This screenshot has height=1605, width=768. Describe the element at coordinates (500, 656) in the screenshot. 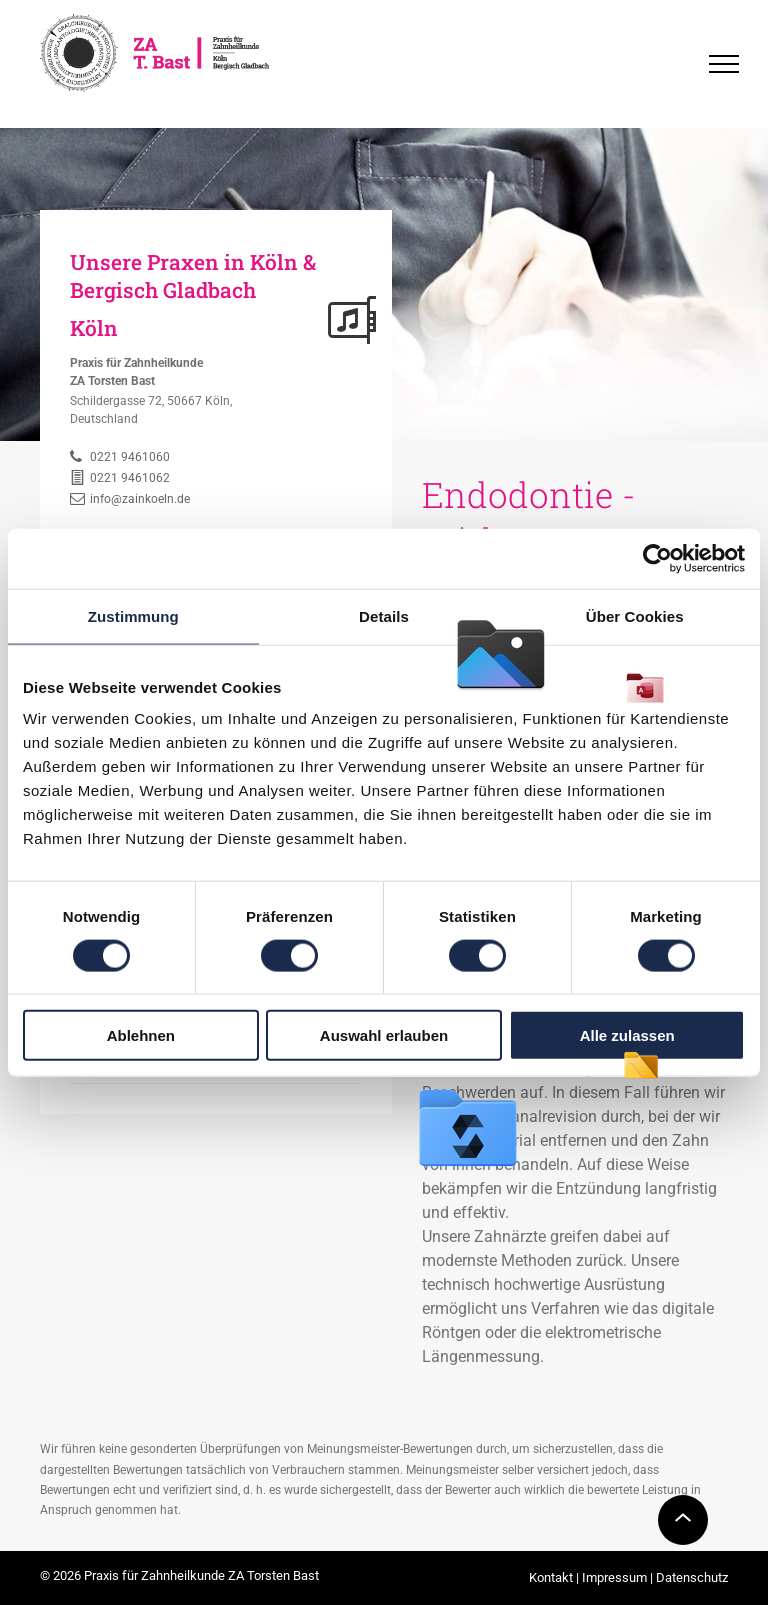

I see `open pictures folder` at that location.